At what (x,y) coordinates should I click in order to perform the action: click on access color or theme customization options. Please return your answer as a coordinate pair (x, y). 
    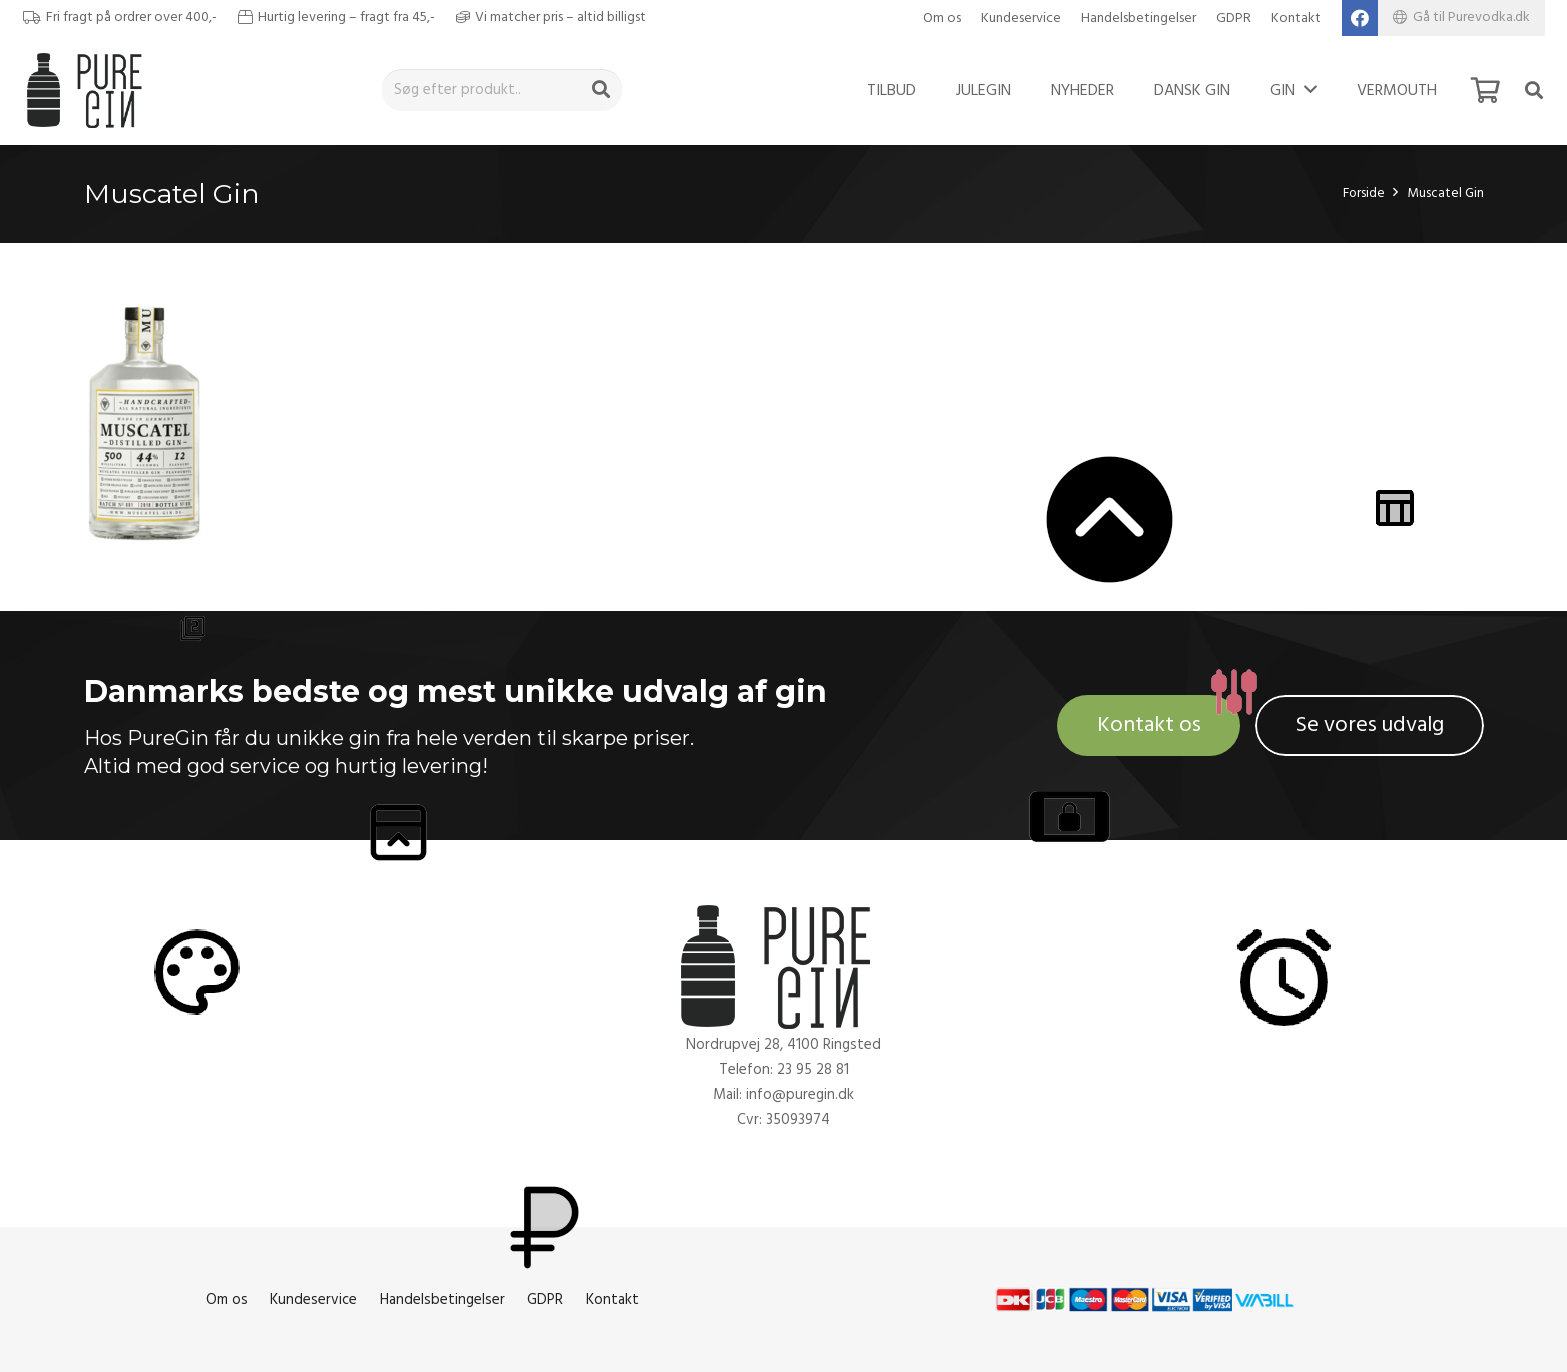
    Looking at the image, I should click on (197, 972).